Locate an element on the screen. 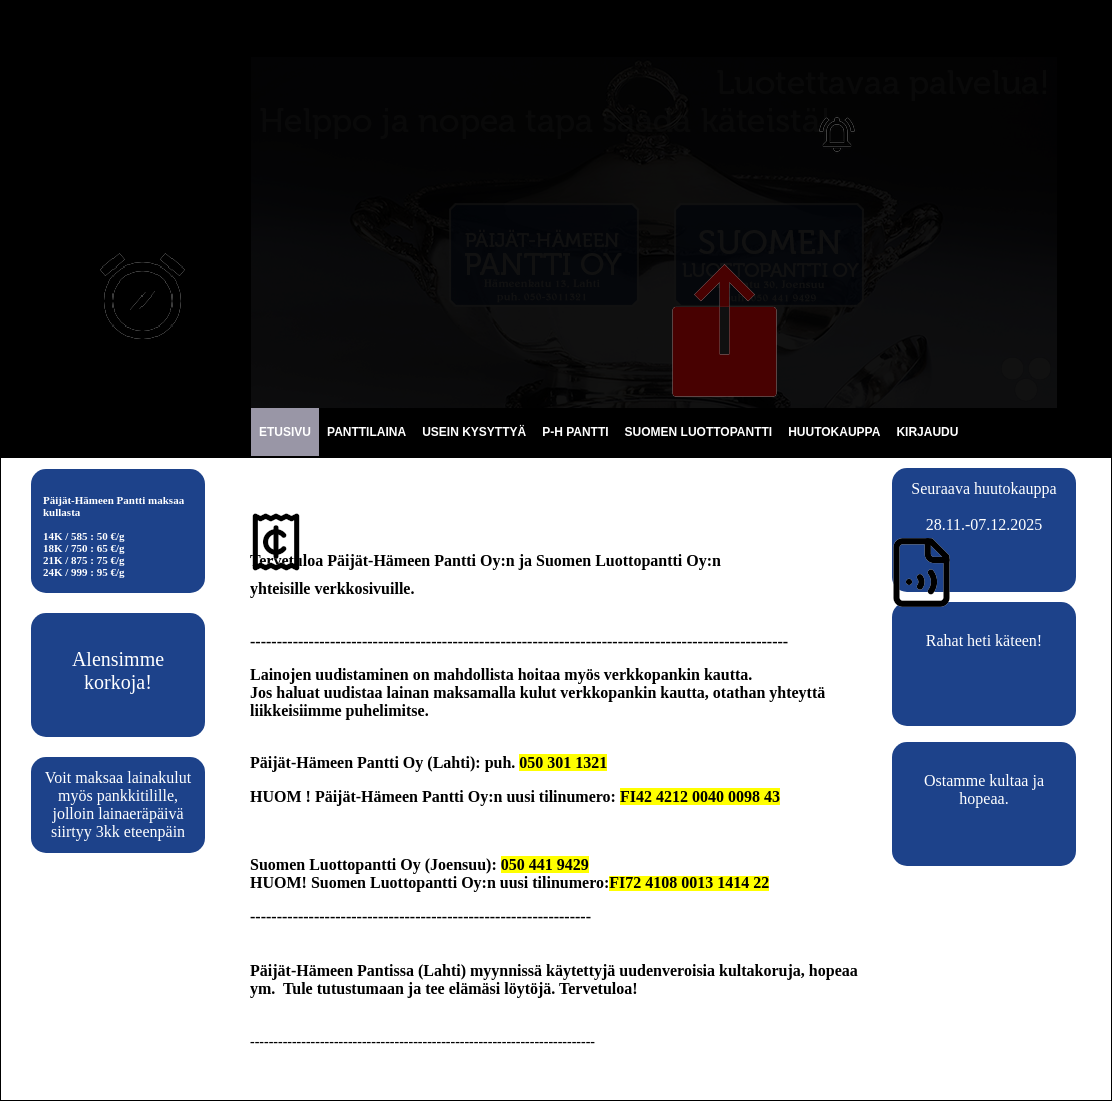 This screenshot has width=1112, height=1101. share this content is located at coordinates (724, 330).